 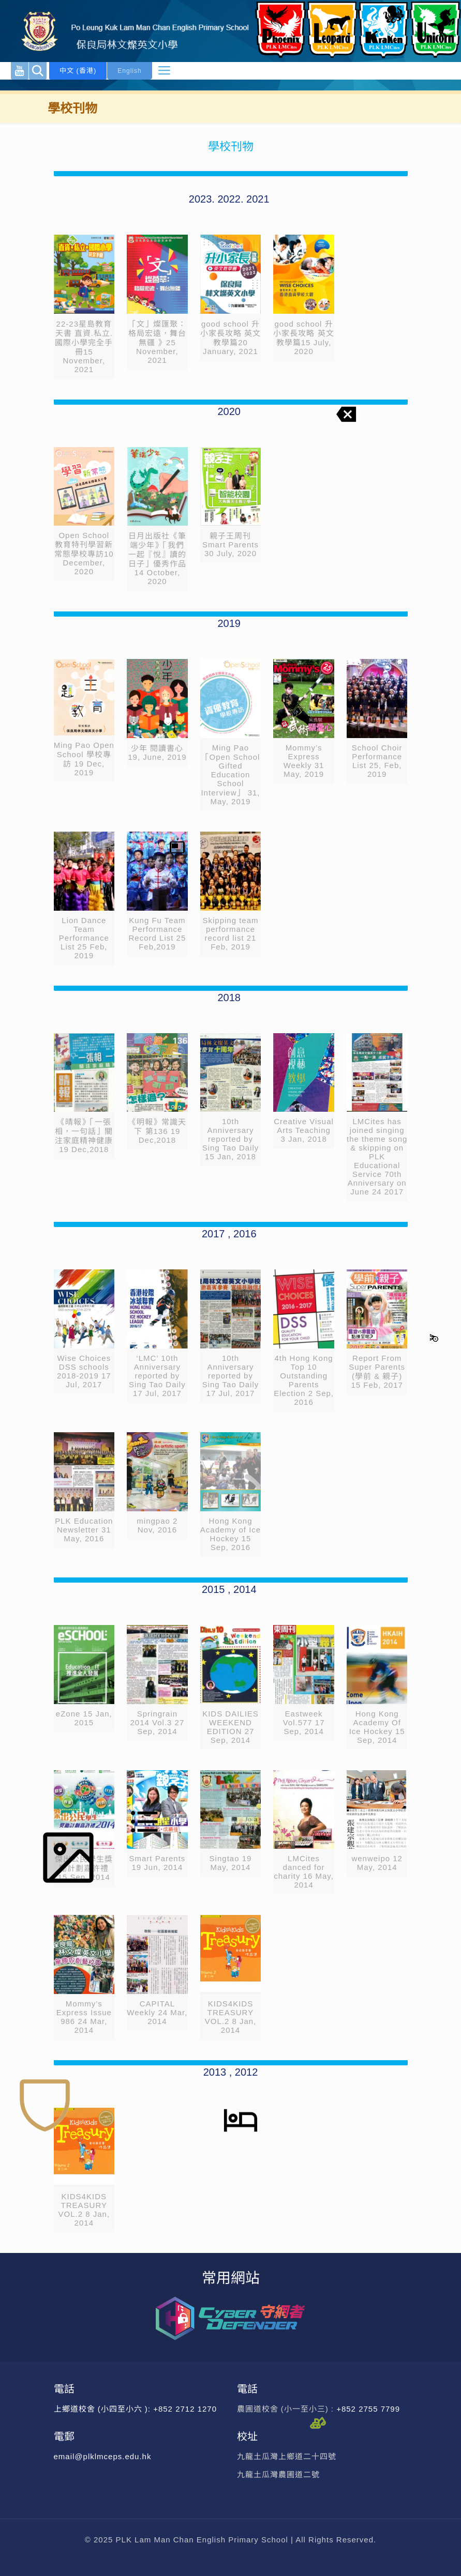 I want to click on delete the previous character, so click(x=347, y=414).